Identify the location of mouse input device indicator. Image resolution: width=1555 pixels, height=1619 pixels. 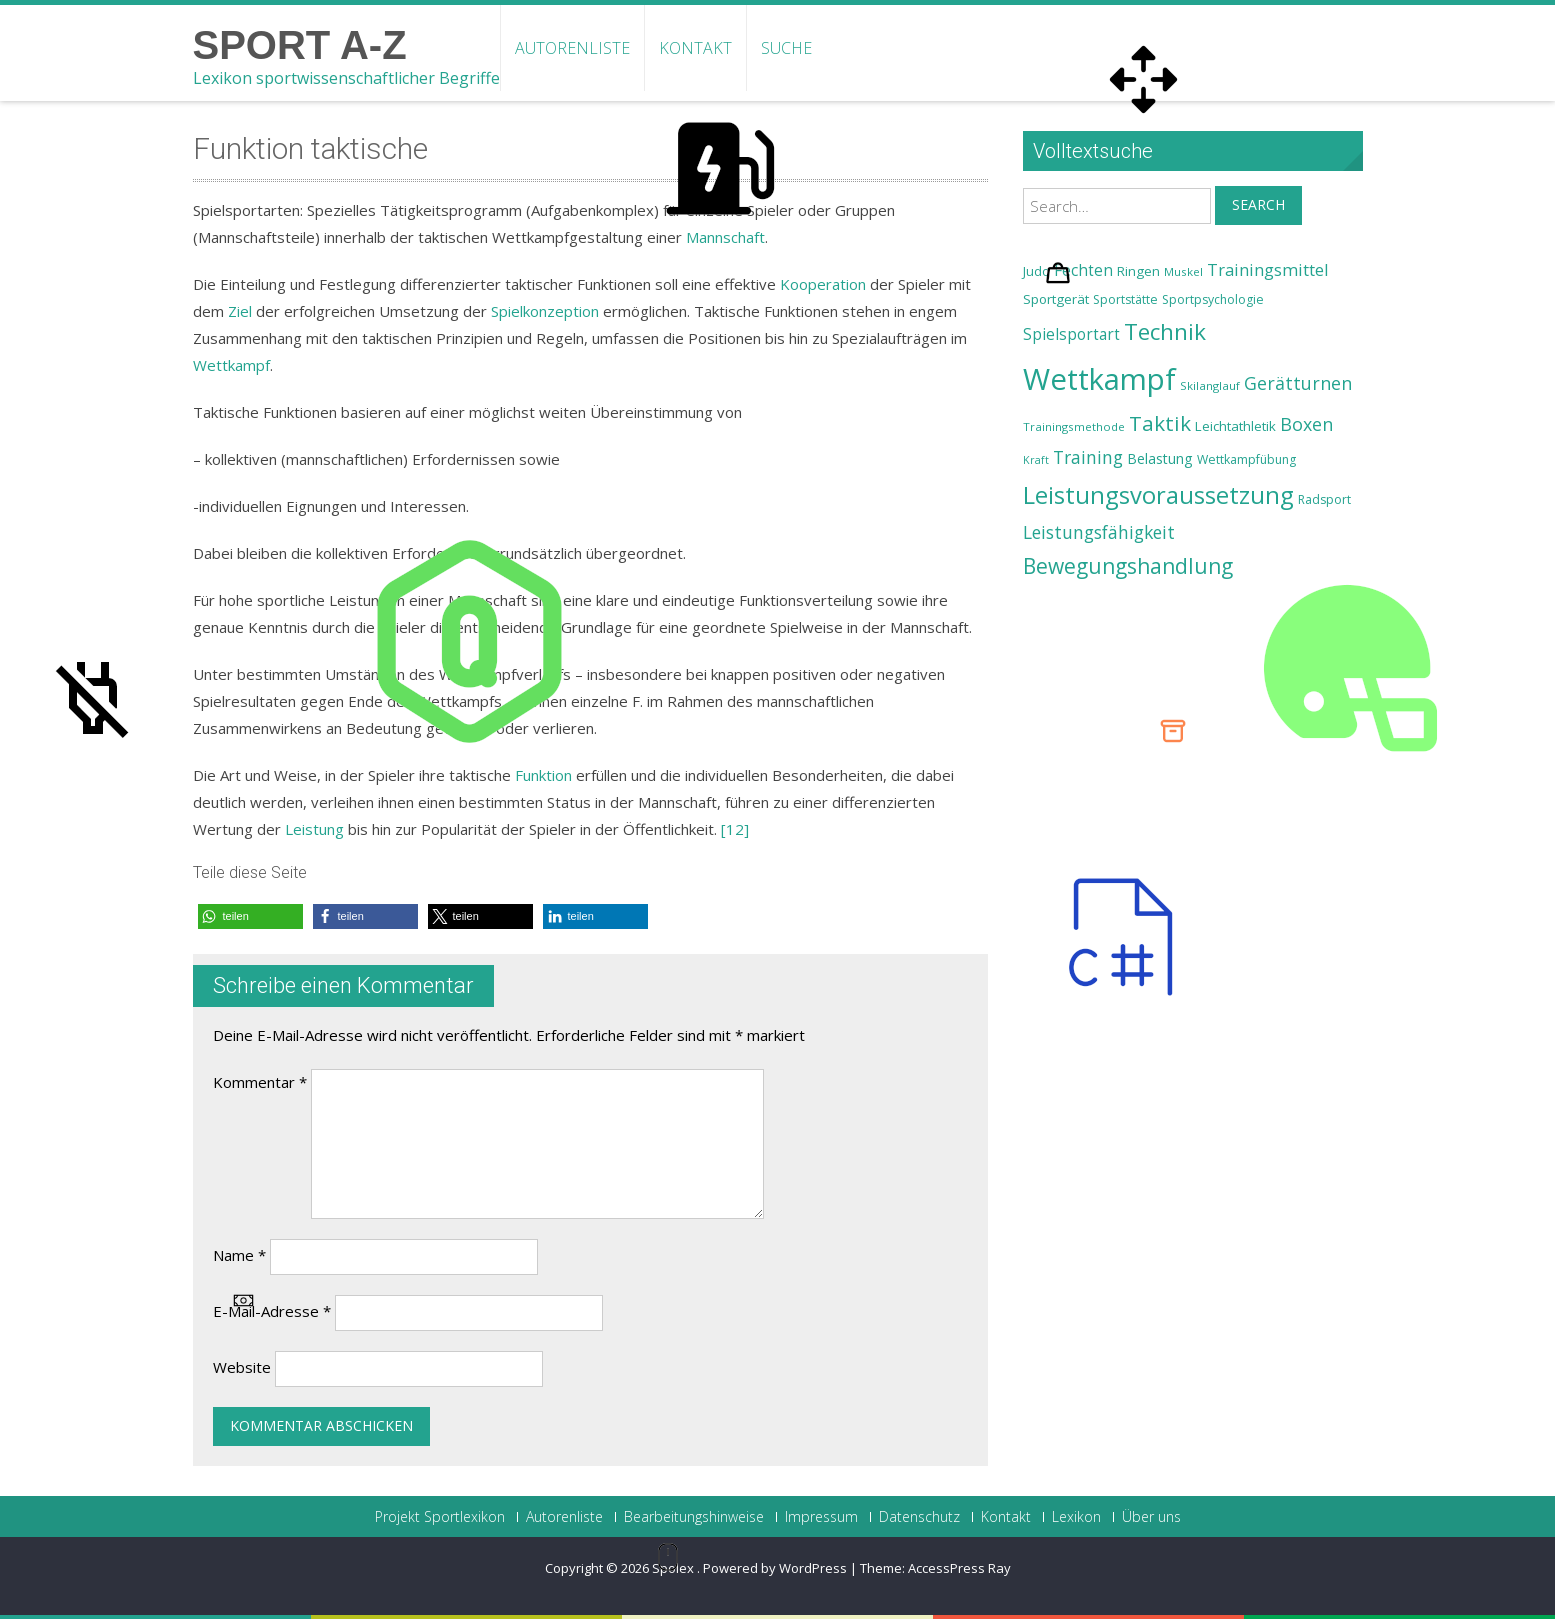
(668, 1557).